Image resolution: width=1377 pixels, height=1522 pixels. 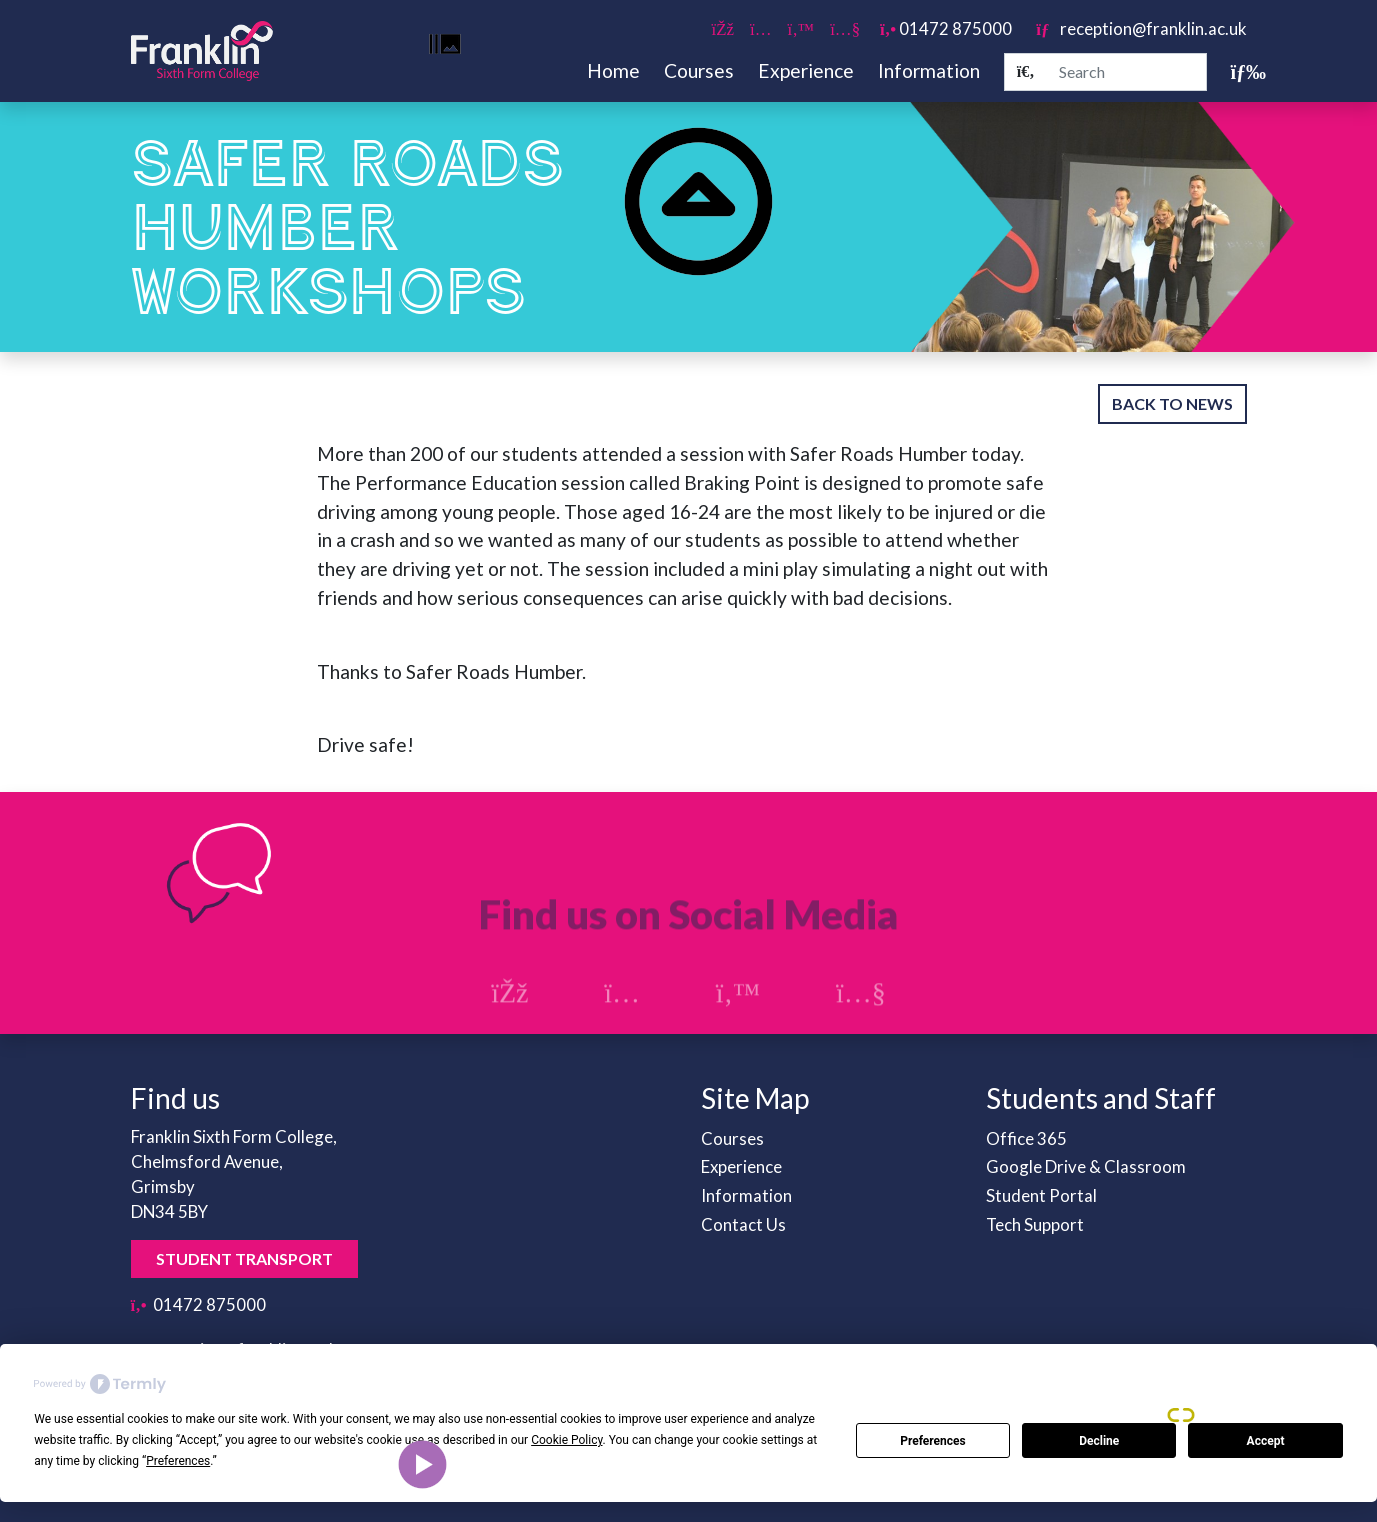 What do you see at coordinates (1181, 1415) in the screenshot?
I see `remove or break a link connection` at bounding box center [1181, 1415].